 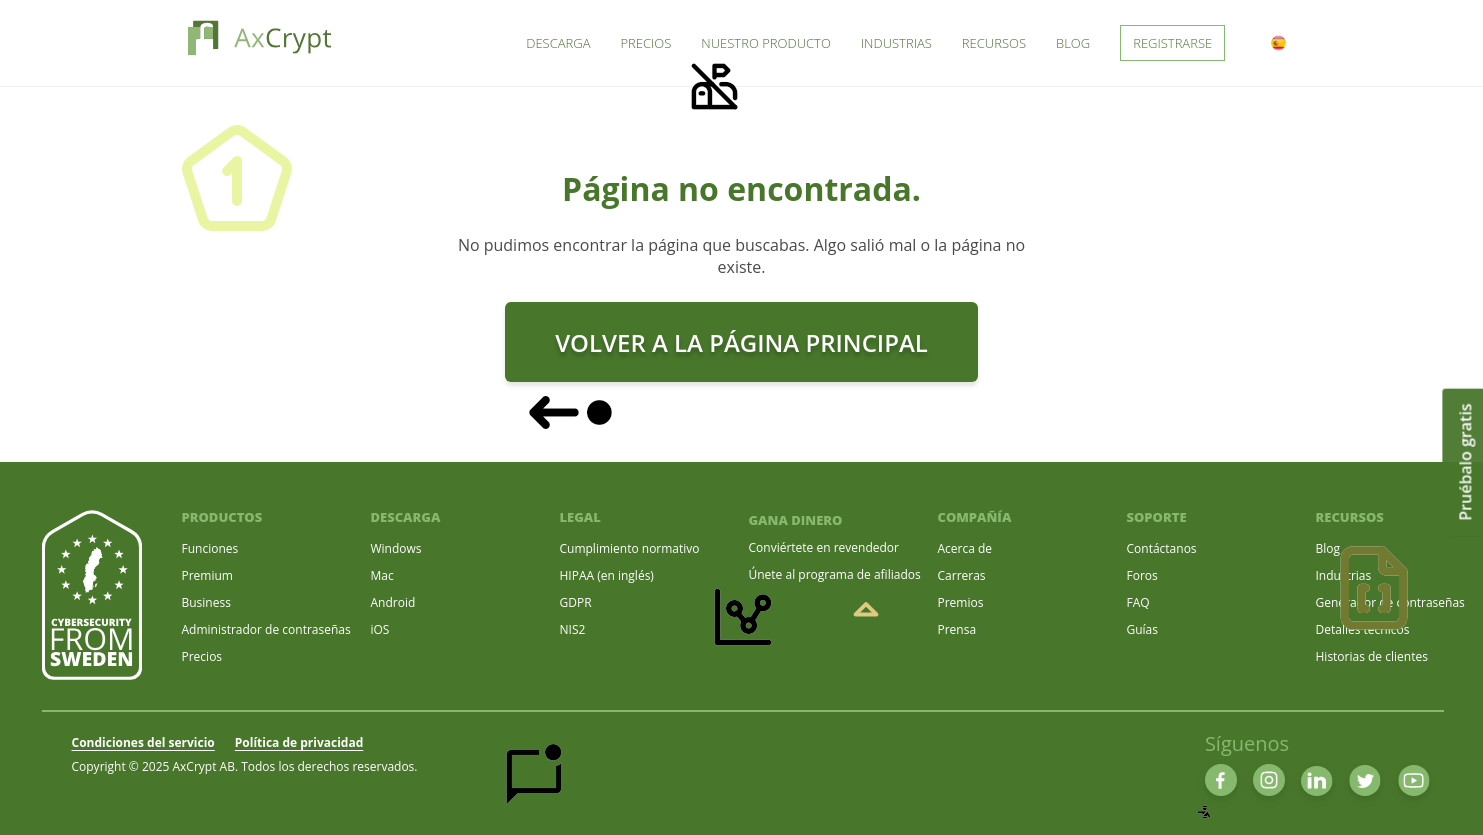 I want to click on collapse an expanded section, so click(x=866, y=611).